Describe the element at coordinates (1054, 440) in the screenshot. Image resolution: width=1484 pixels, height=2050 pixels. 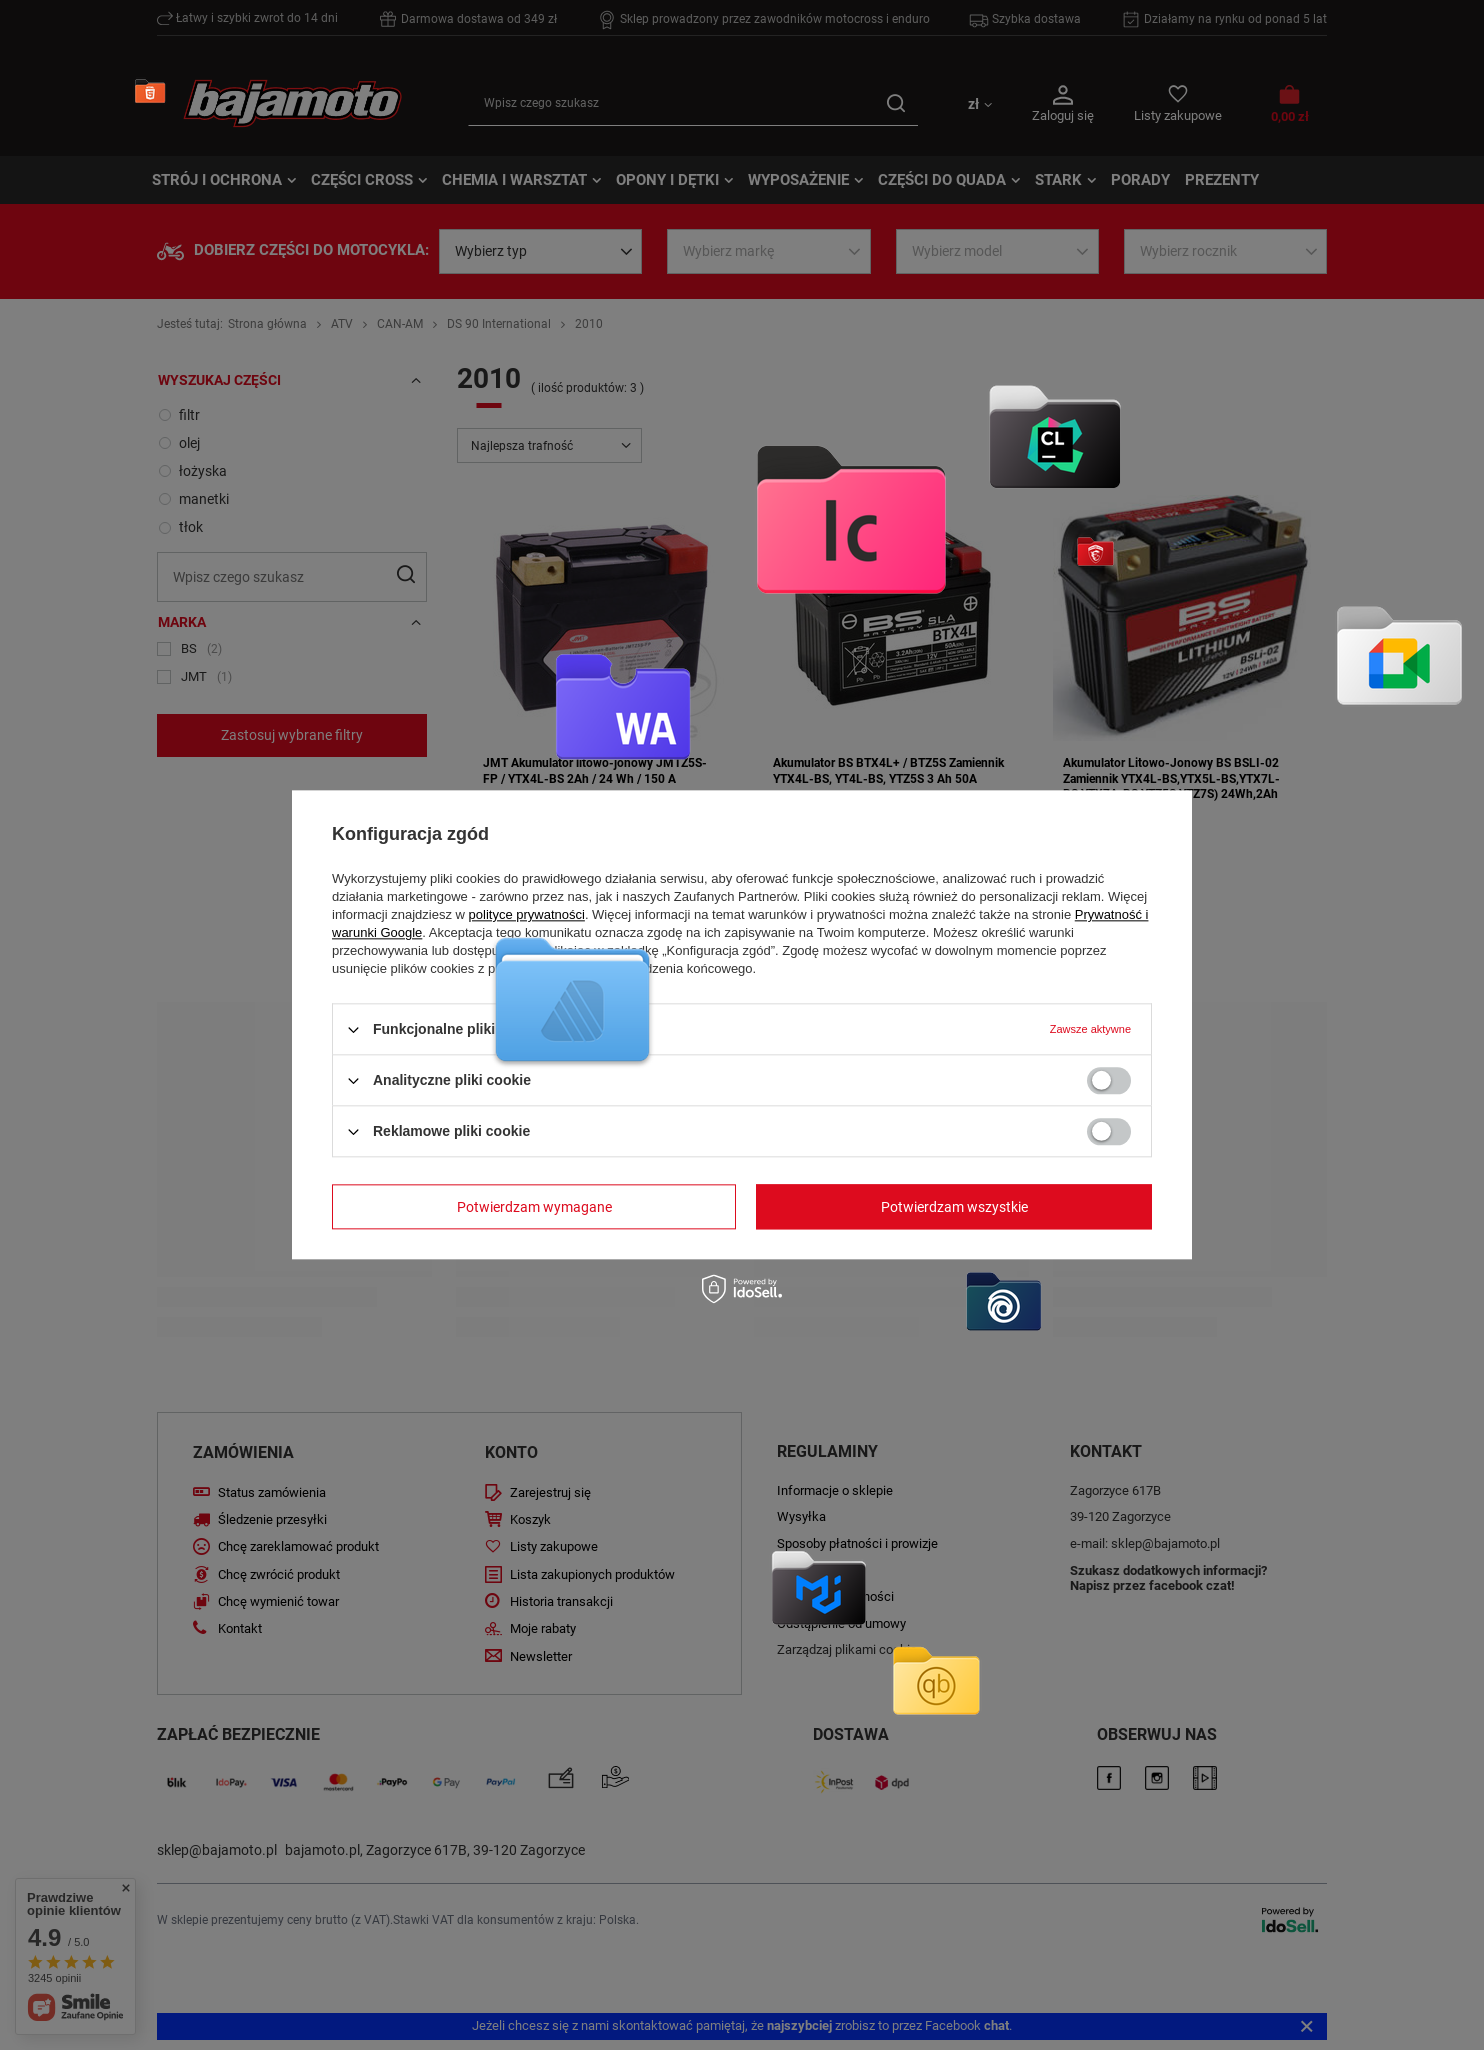
I see `open CLion project folder` at that location.